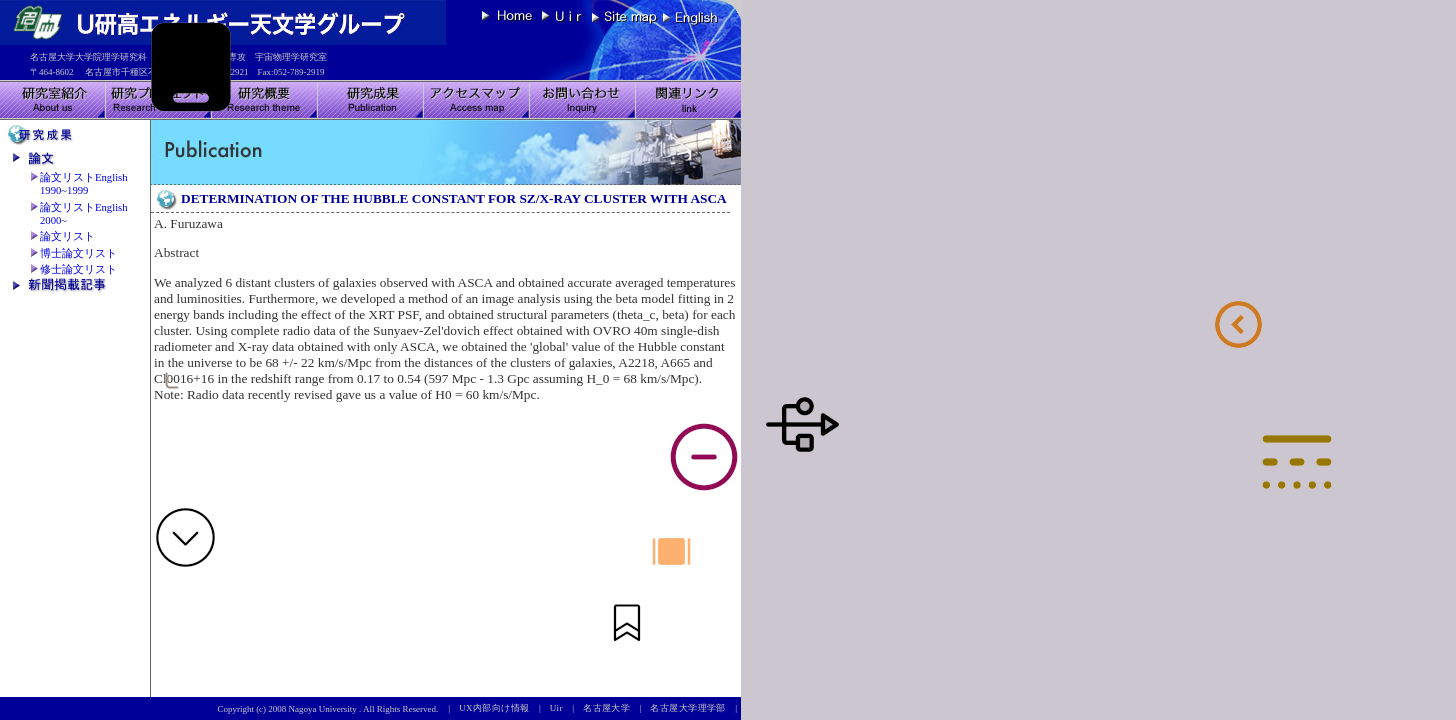 This screenshot has height=720, width=1456. Describe the element at coordinates (802, 424) in the screenshot. I see `connect a USB device` at that location.